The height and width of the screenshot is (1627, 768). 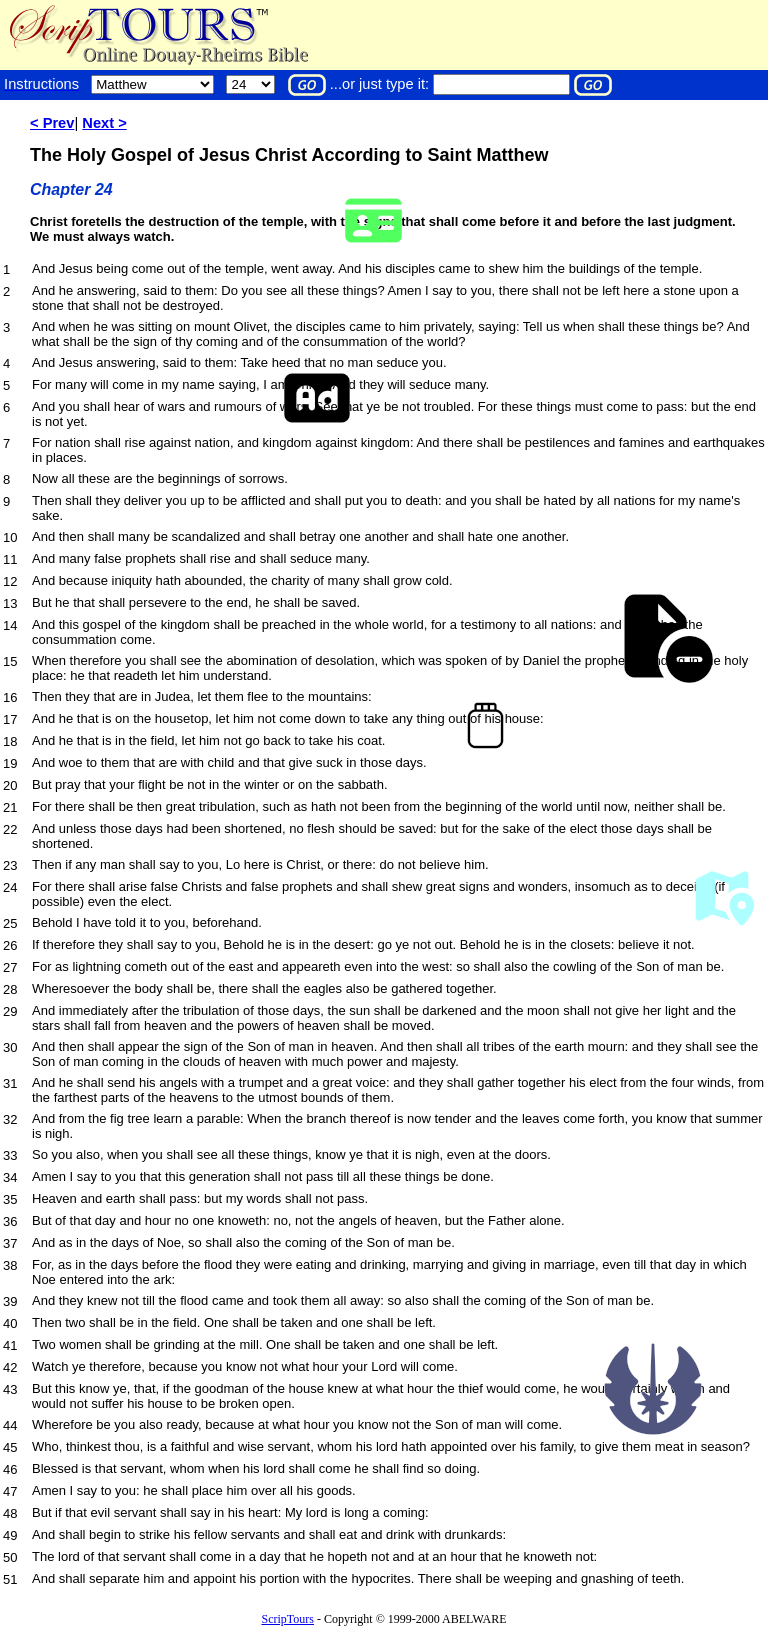 What do you see at coordinates (666, 636) in the screenshot?
I see `remove a file from your collection` at bounding box center [666, 636].